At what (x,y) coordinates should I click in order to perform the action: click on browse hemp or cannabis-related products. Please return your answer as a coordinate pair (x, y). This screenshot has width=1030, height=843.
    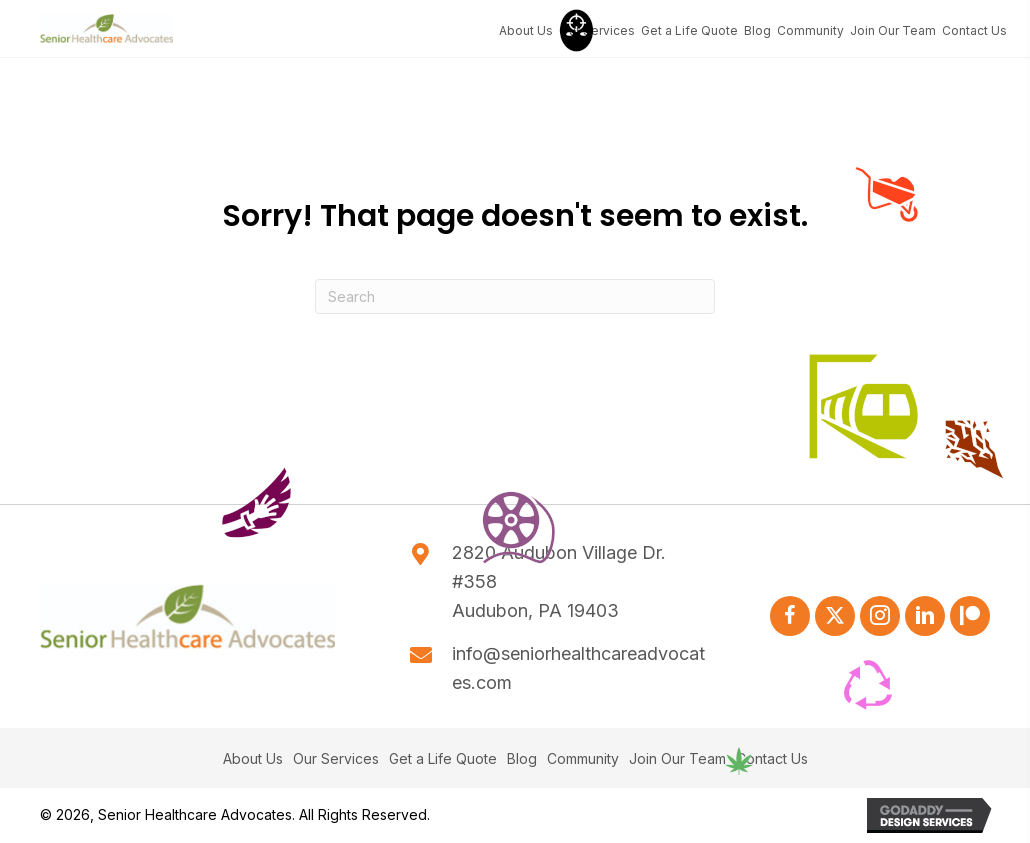
    Looking at the image, I should click on (739, 761).